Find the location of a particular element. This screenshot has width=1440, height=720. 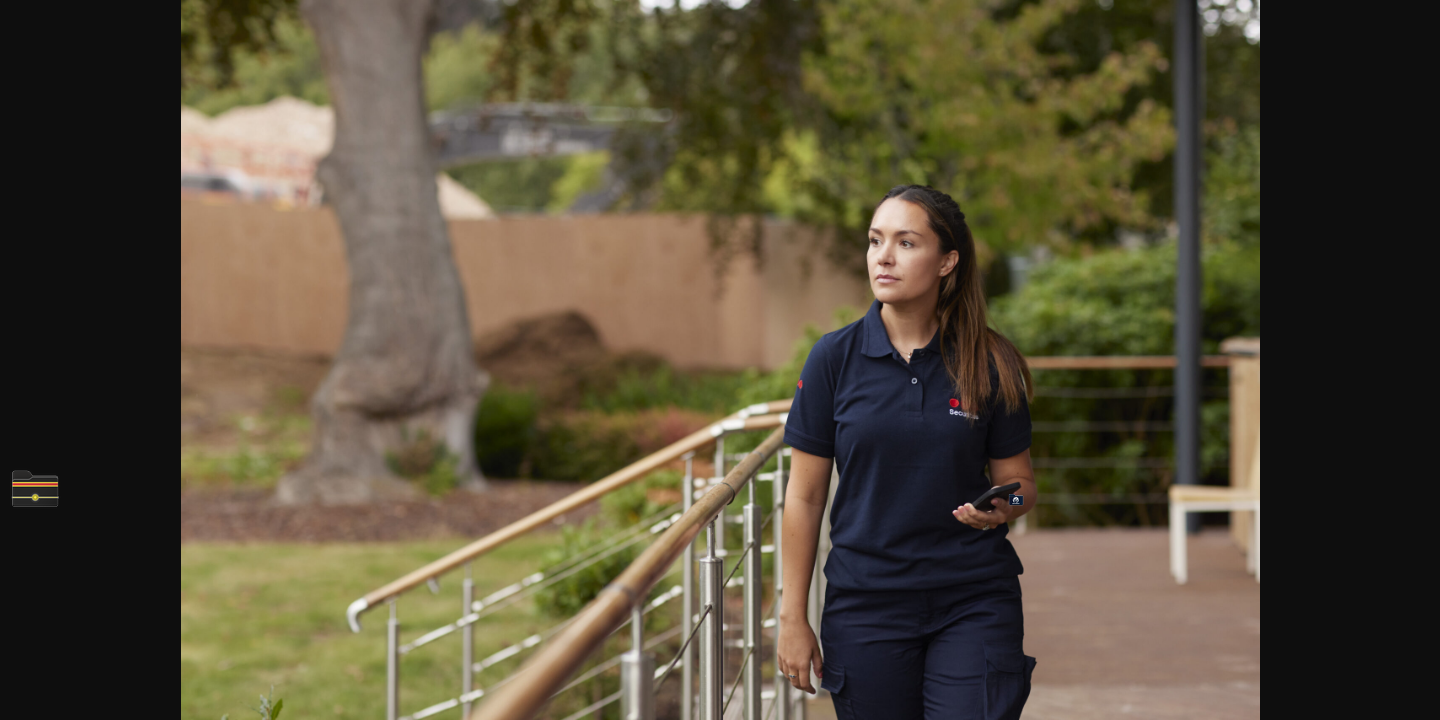

open paradox interactive game files folder is located at coordinates (1016, 500).